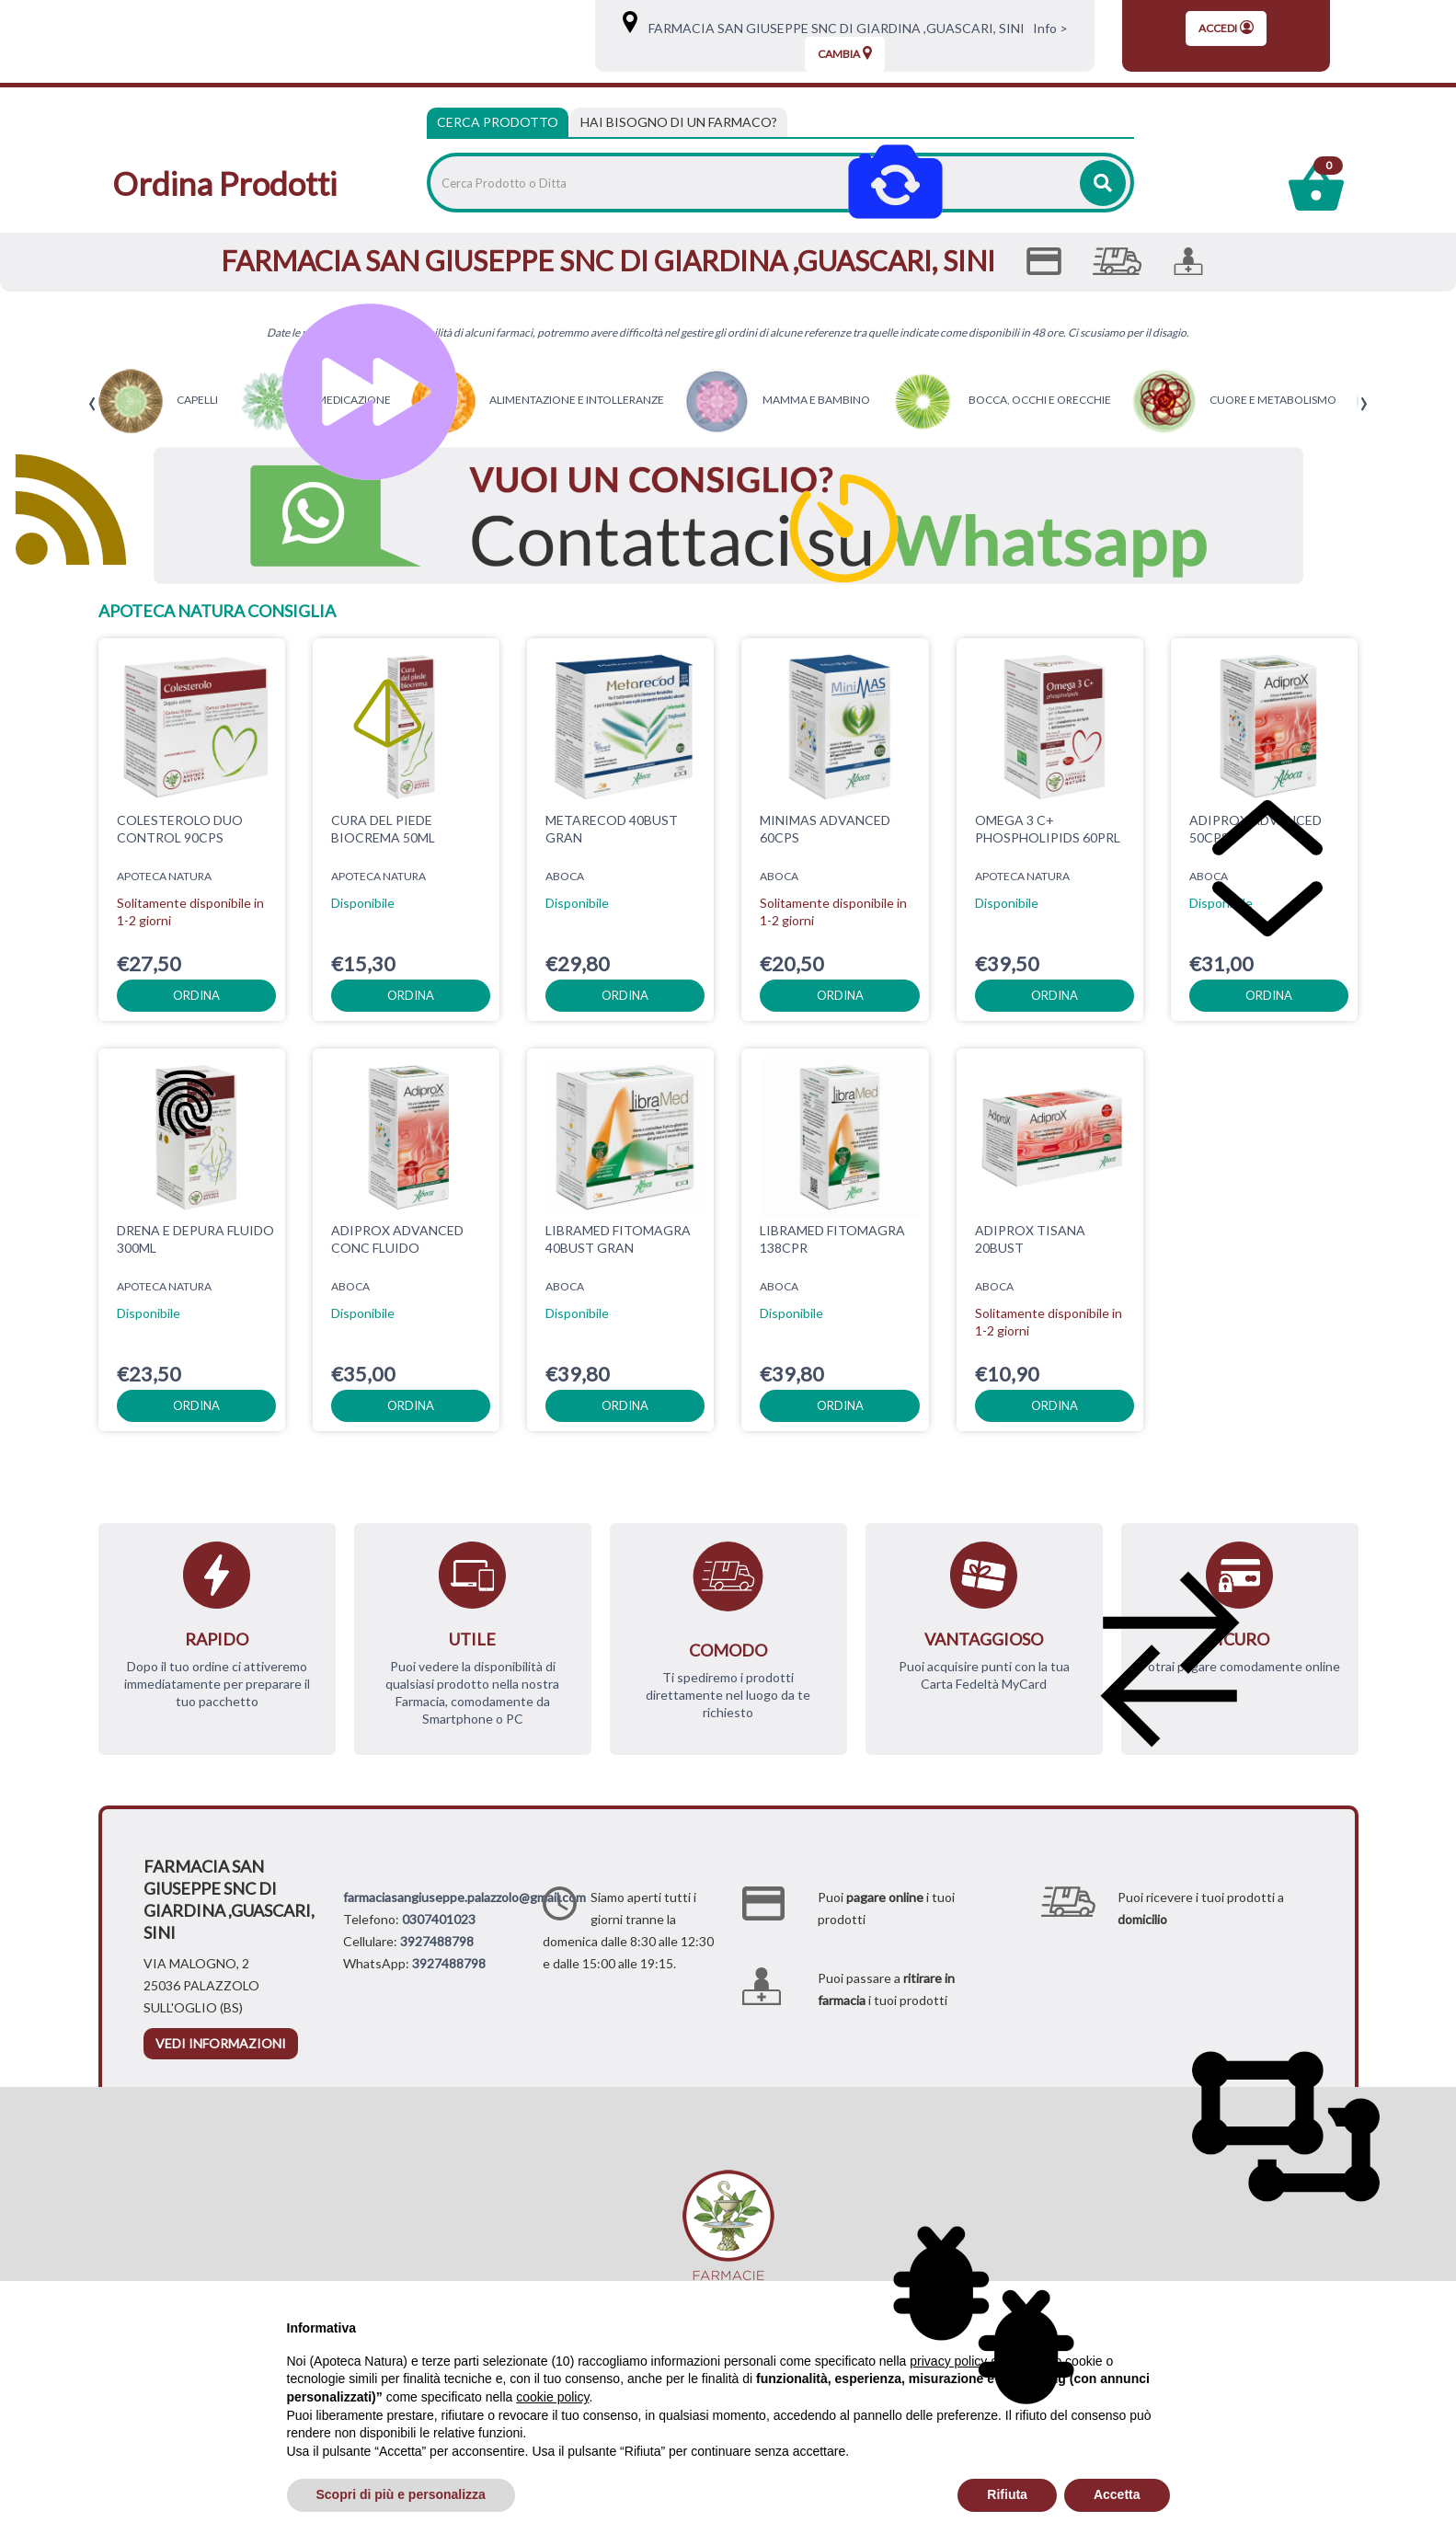 The width and height of the screenshot is (1456, 2545). What do you see at coordinates (1286, 2127) in the screenshot?
I see `ungroup selected objects` at bounding box center [1286, 2127].